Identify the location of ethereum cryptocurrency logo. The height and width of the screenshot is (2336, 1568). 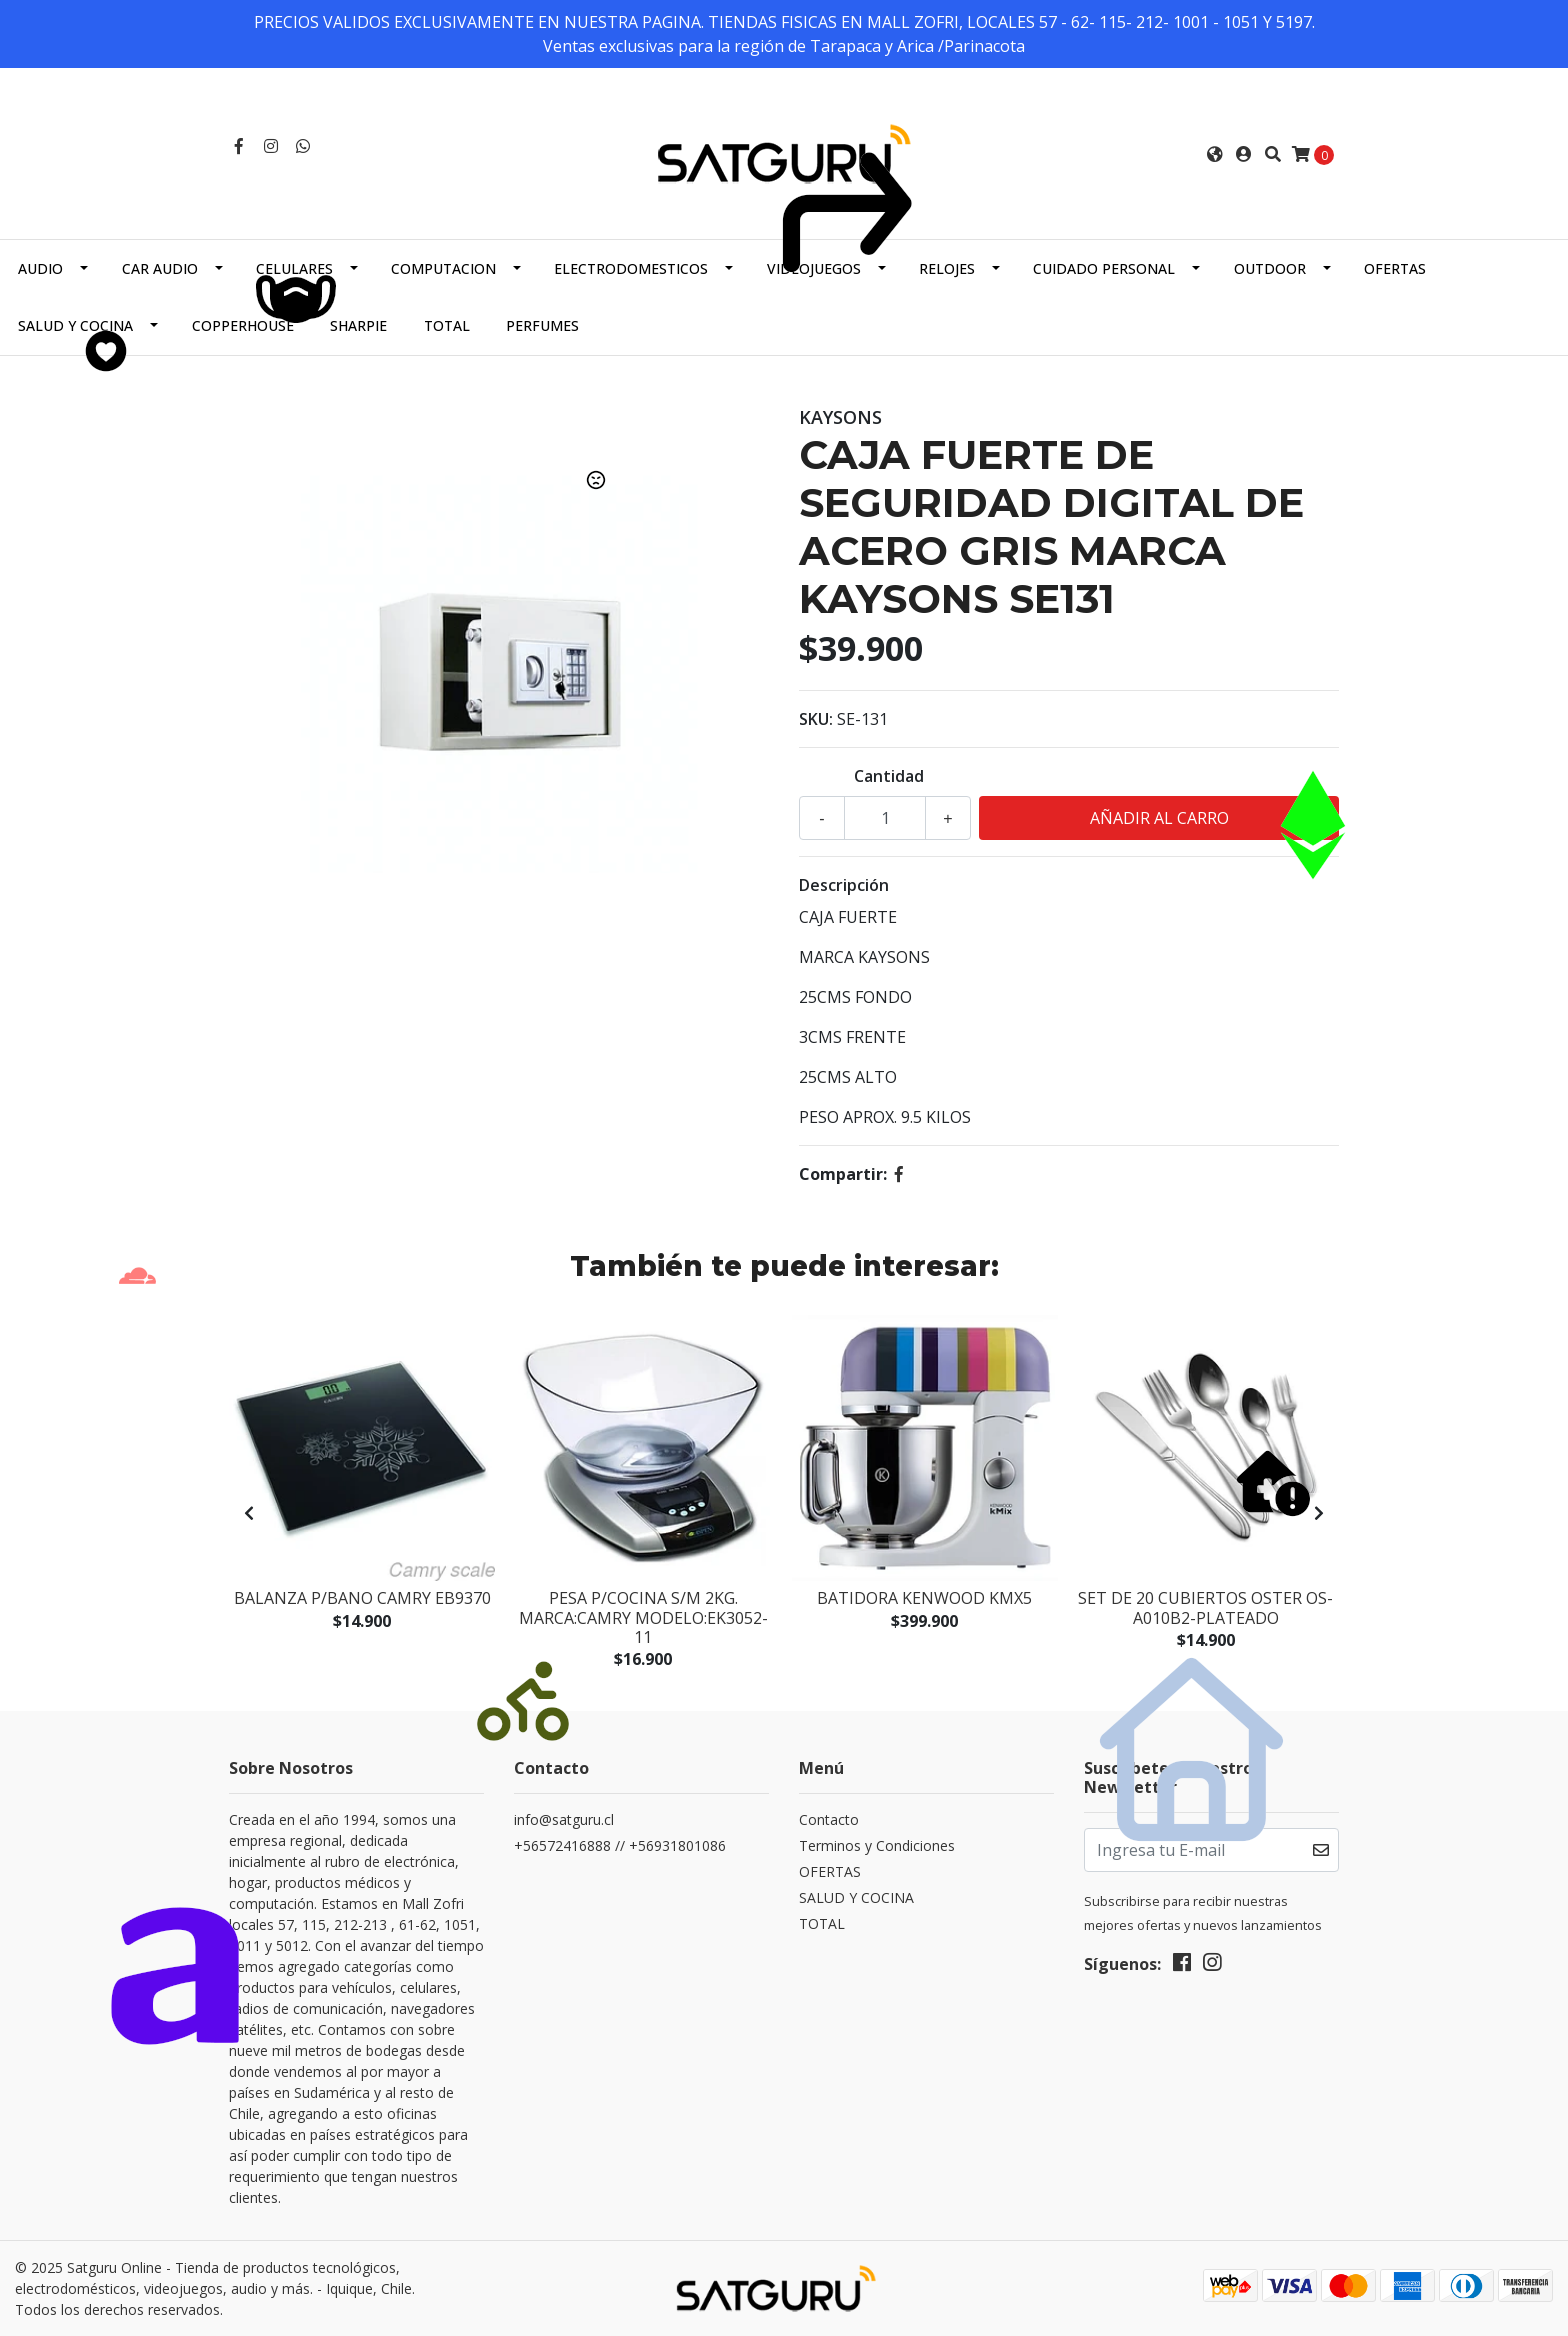
(1313, 825).